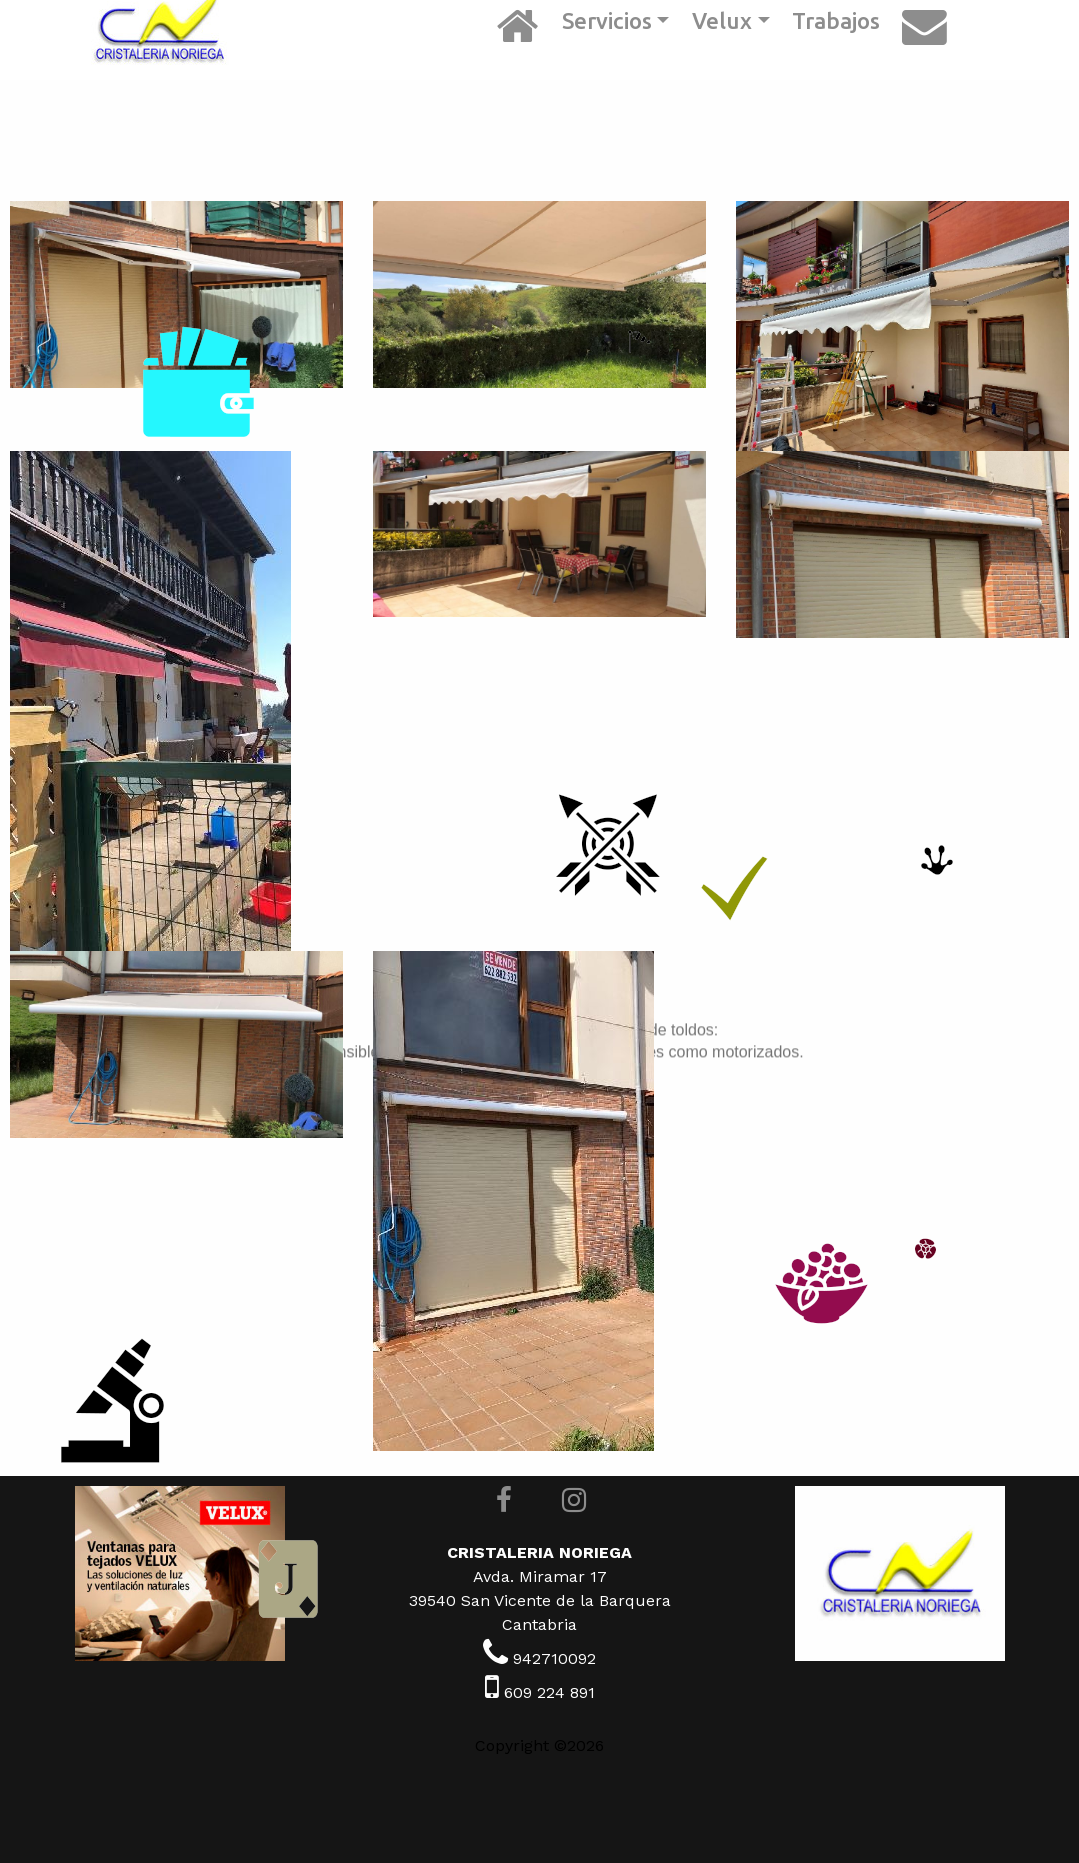 The height and width of the screenshot is (1863, 1079). Describe the element at coordinates (196, 383) in the screenshot. I see `access your wallet or payment methods` at that location.